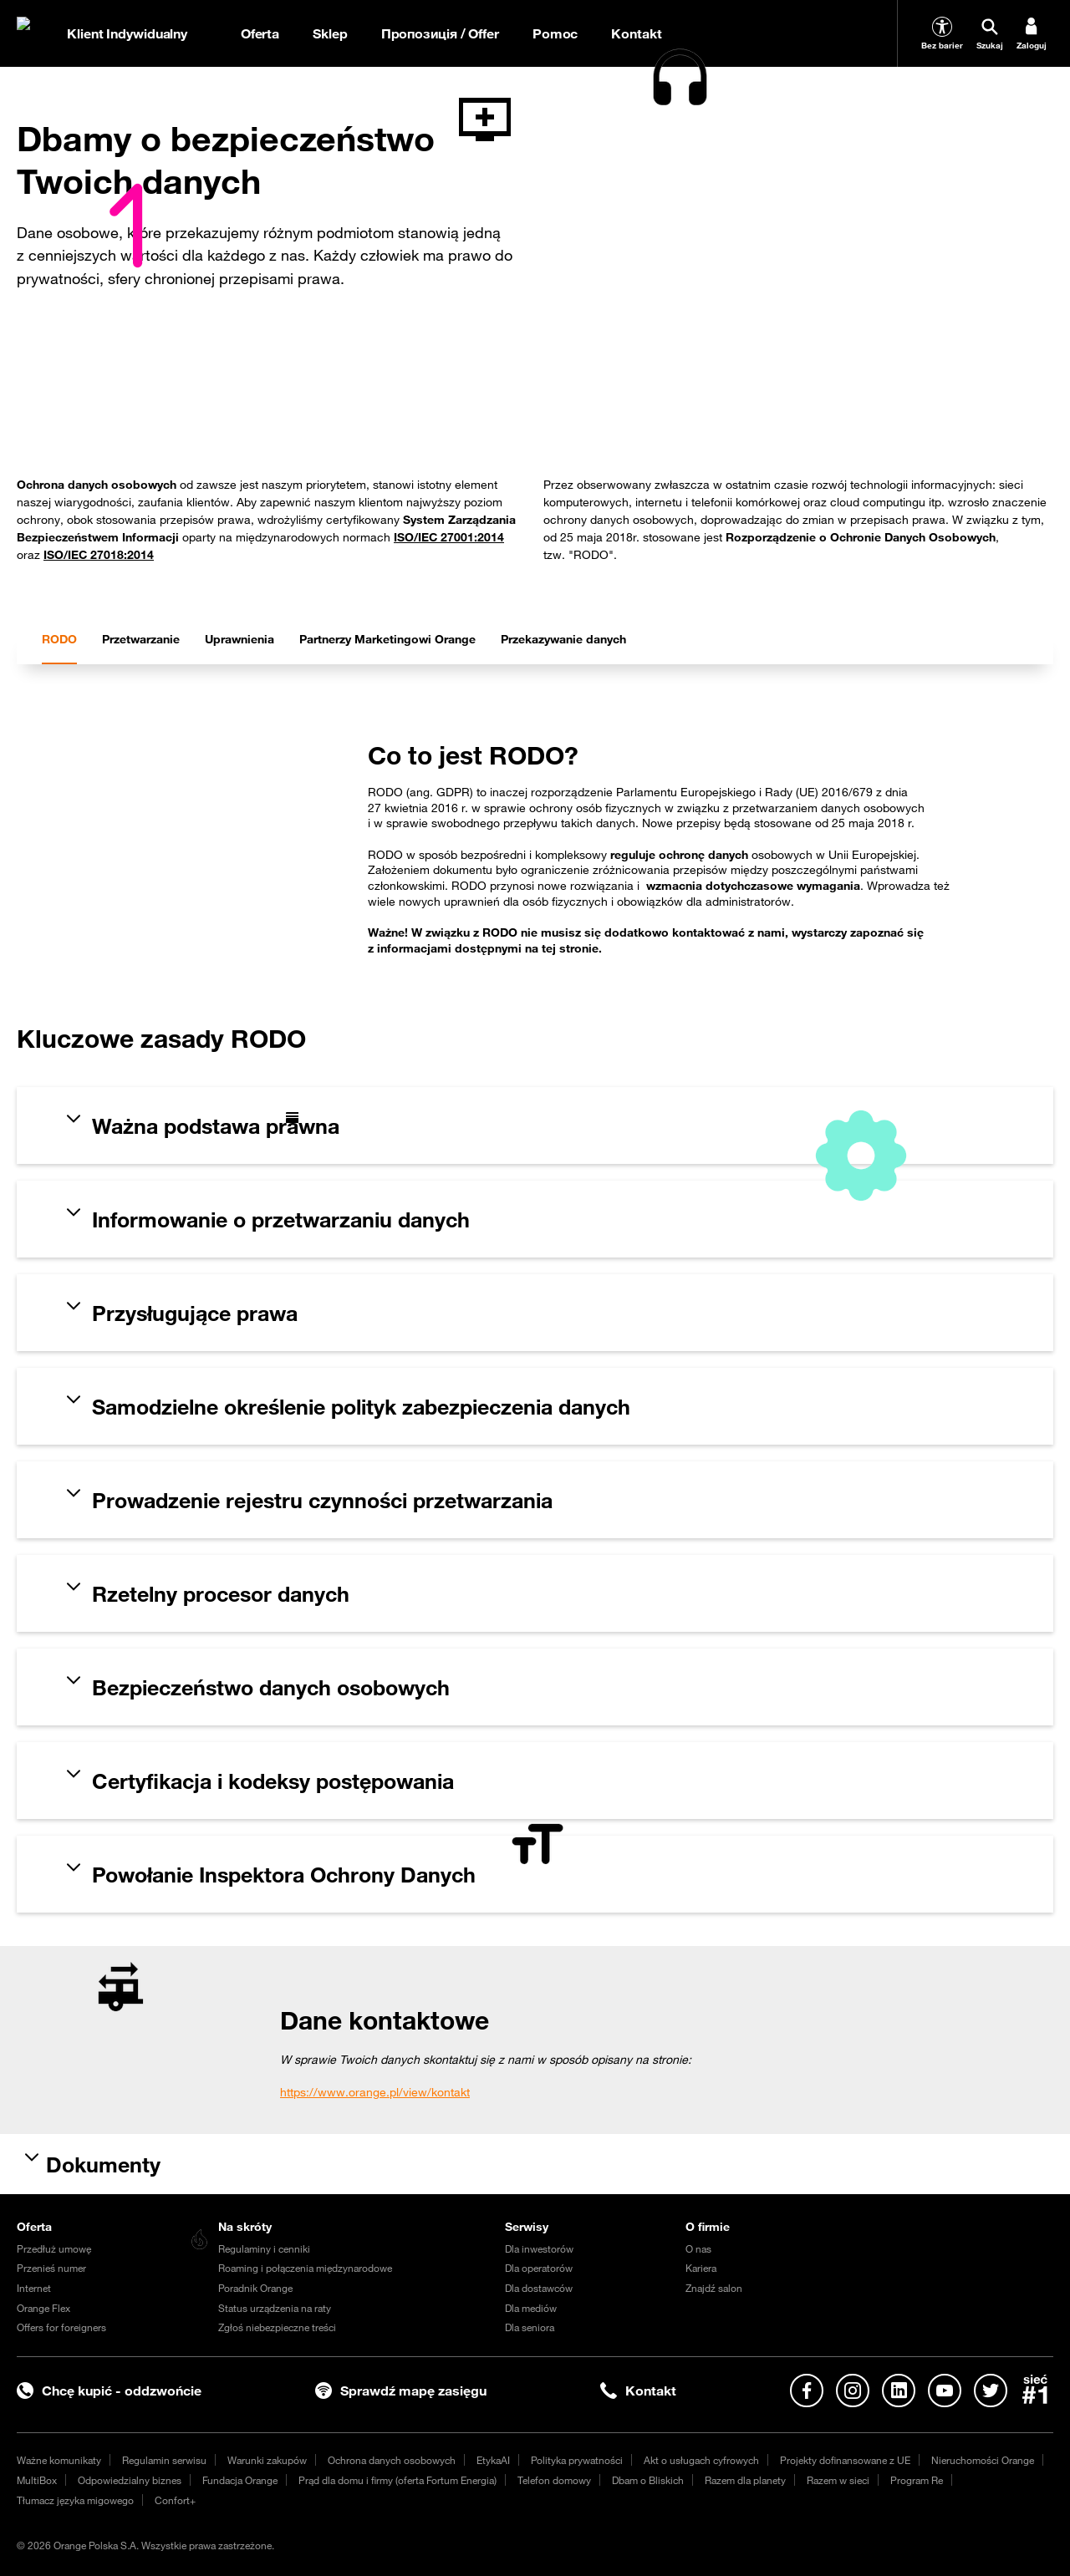 The width and height of the screenshot is (1070, 2576). What do you see at coordinates (680, 81) in the screenshot?
I see `access audio or voice support` at bounding box center [680, 81].